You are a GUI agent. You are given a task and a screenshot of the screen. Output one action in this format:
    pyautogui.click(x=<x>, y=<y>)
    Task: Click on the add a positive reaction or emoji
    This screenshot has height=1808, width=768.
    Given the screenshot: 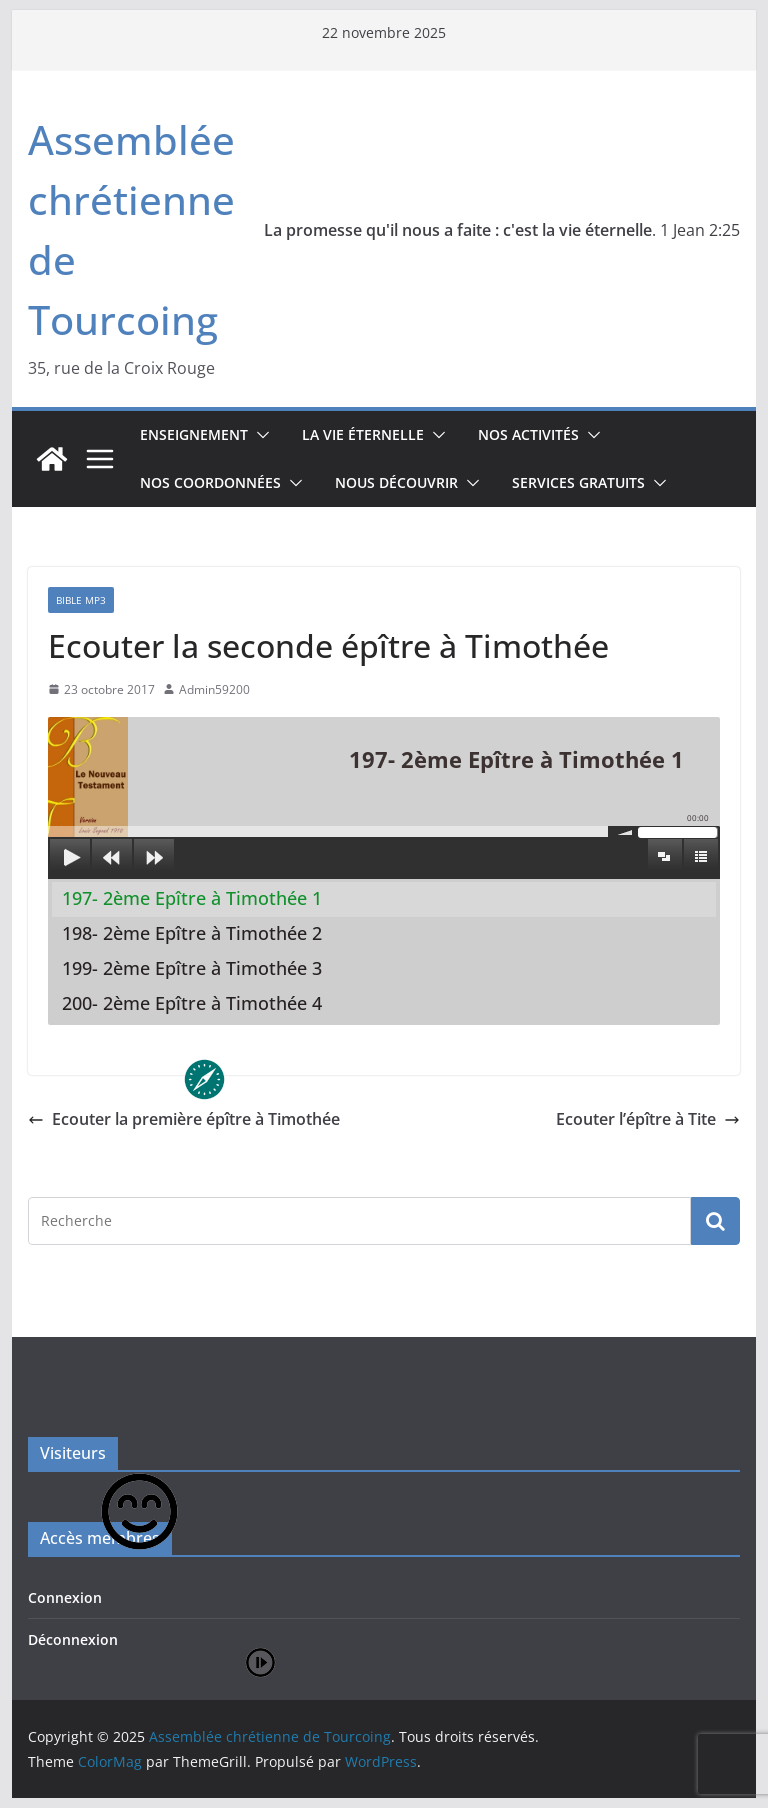 What is the action you would take?
    pyautogui.click(x=139, y=1511)
    